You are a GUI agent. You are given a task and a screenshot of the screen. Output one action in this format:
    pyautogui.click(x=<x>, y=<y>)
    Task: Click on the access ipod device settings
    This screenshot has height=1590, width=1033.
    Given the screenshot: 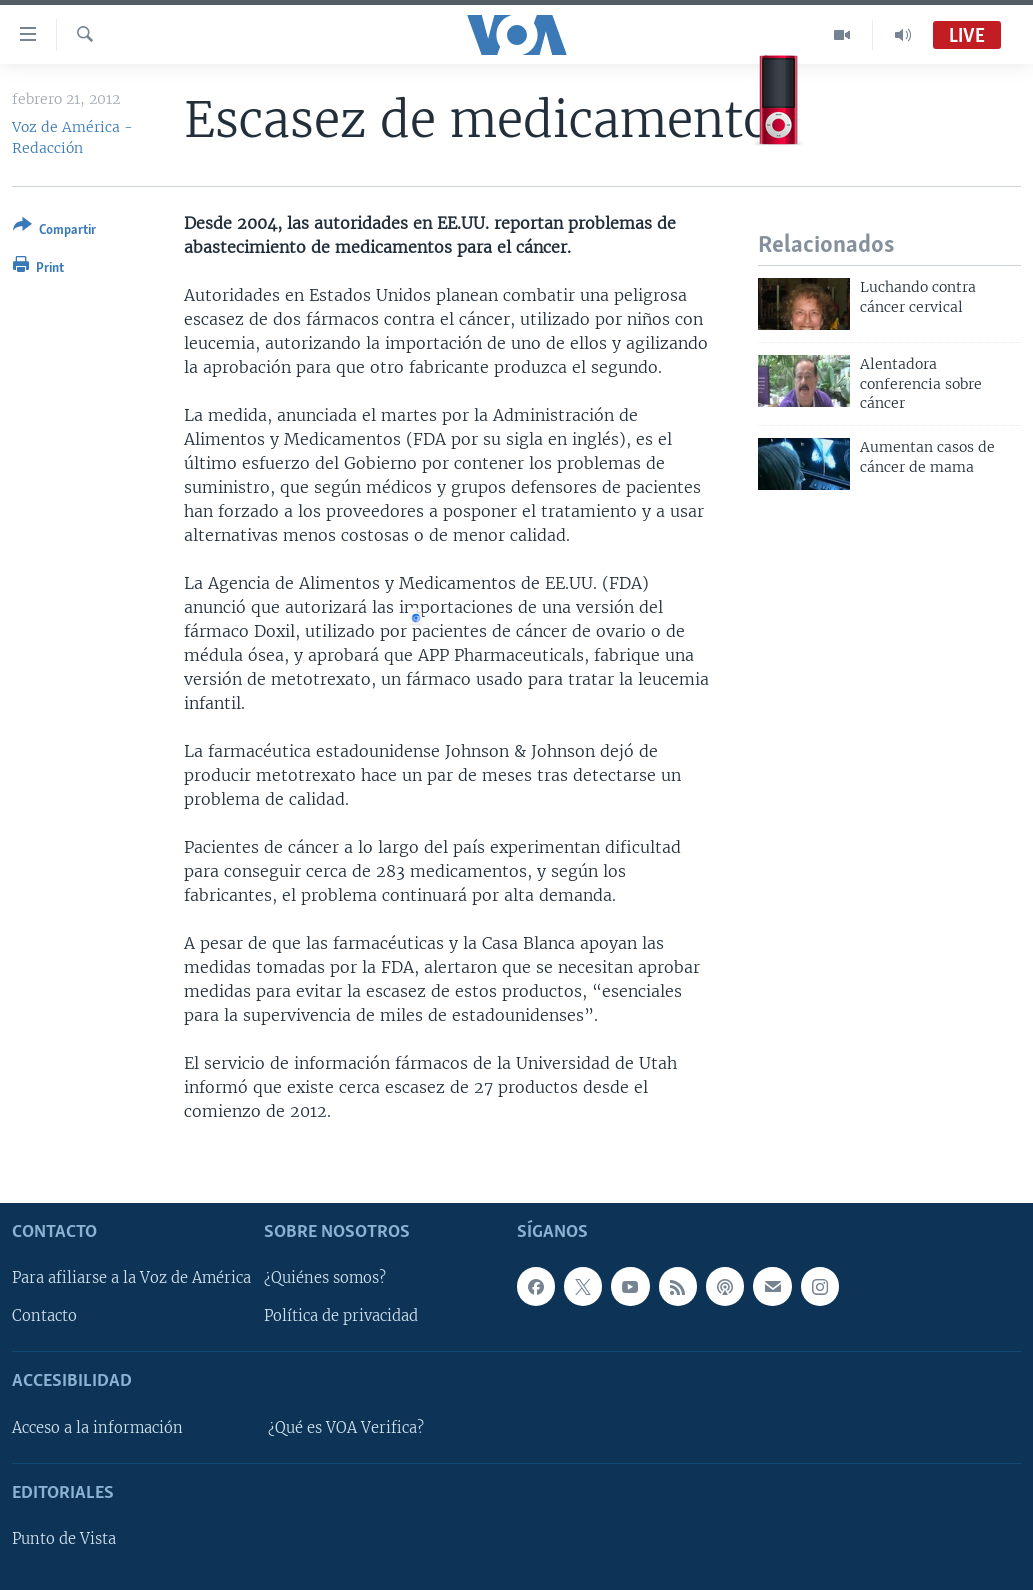 What is the action you would take?
    pyautogui.click(x=778, y=101)
    